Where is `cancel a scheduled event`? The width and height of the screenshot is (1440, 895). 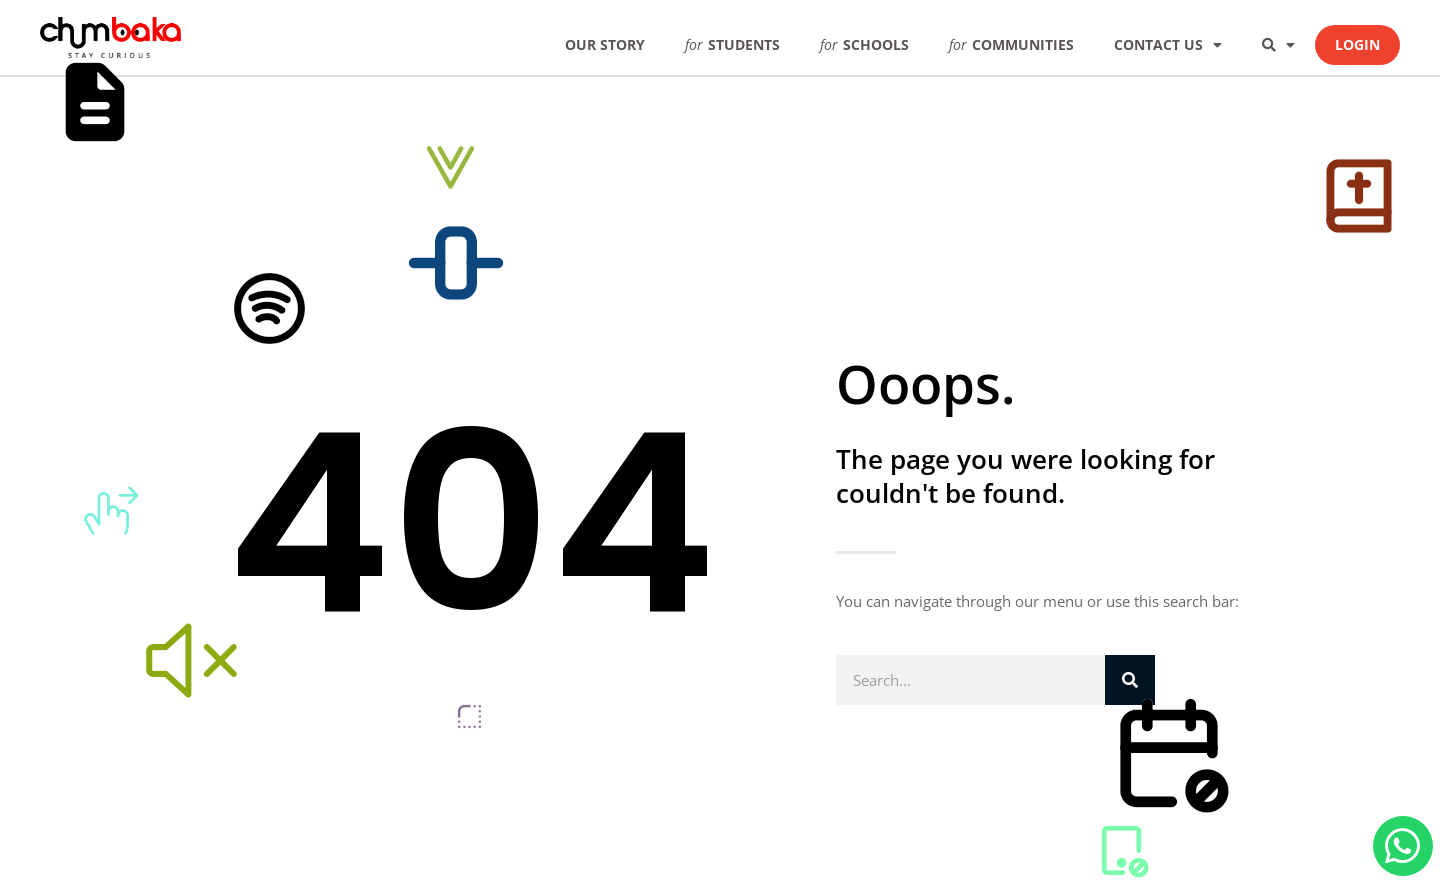 cancel a scheduled event is located at coordinates (1169, 753).